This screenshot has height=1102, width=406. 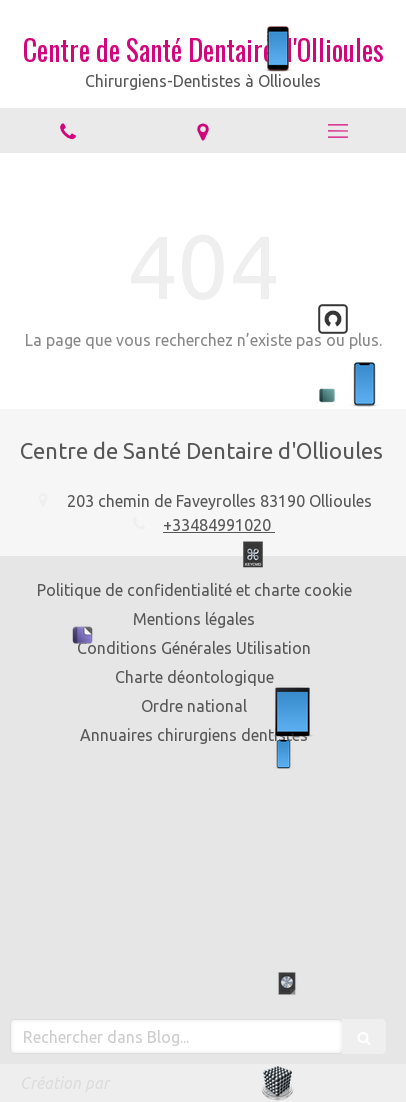 What do you see at coordinates (277, 1083) in the screenshot?
I see `access Xsan storage area network settings` at bounding box center [277, 1083].